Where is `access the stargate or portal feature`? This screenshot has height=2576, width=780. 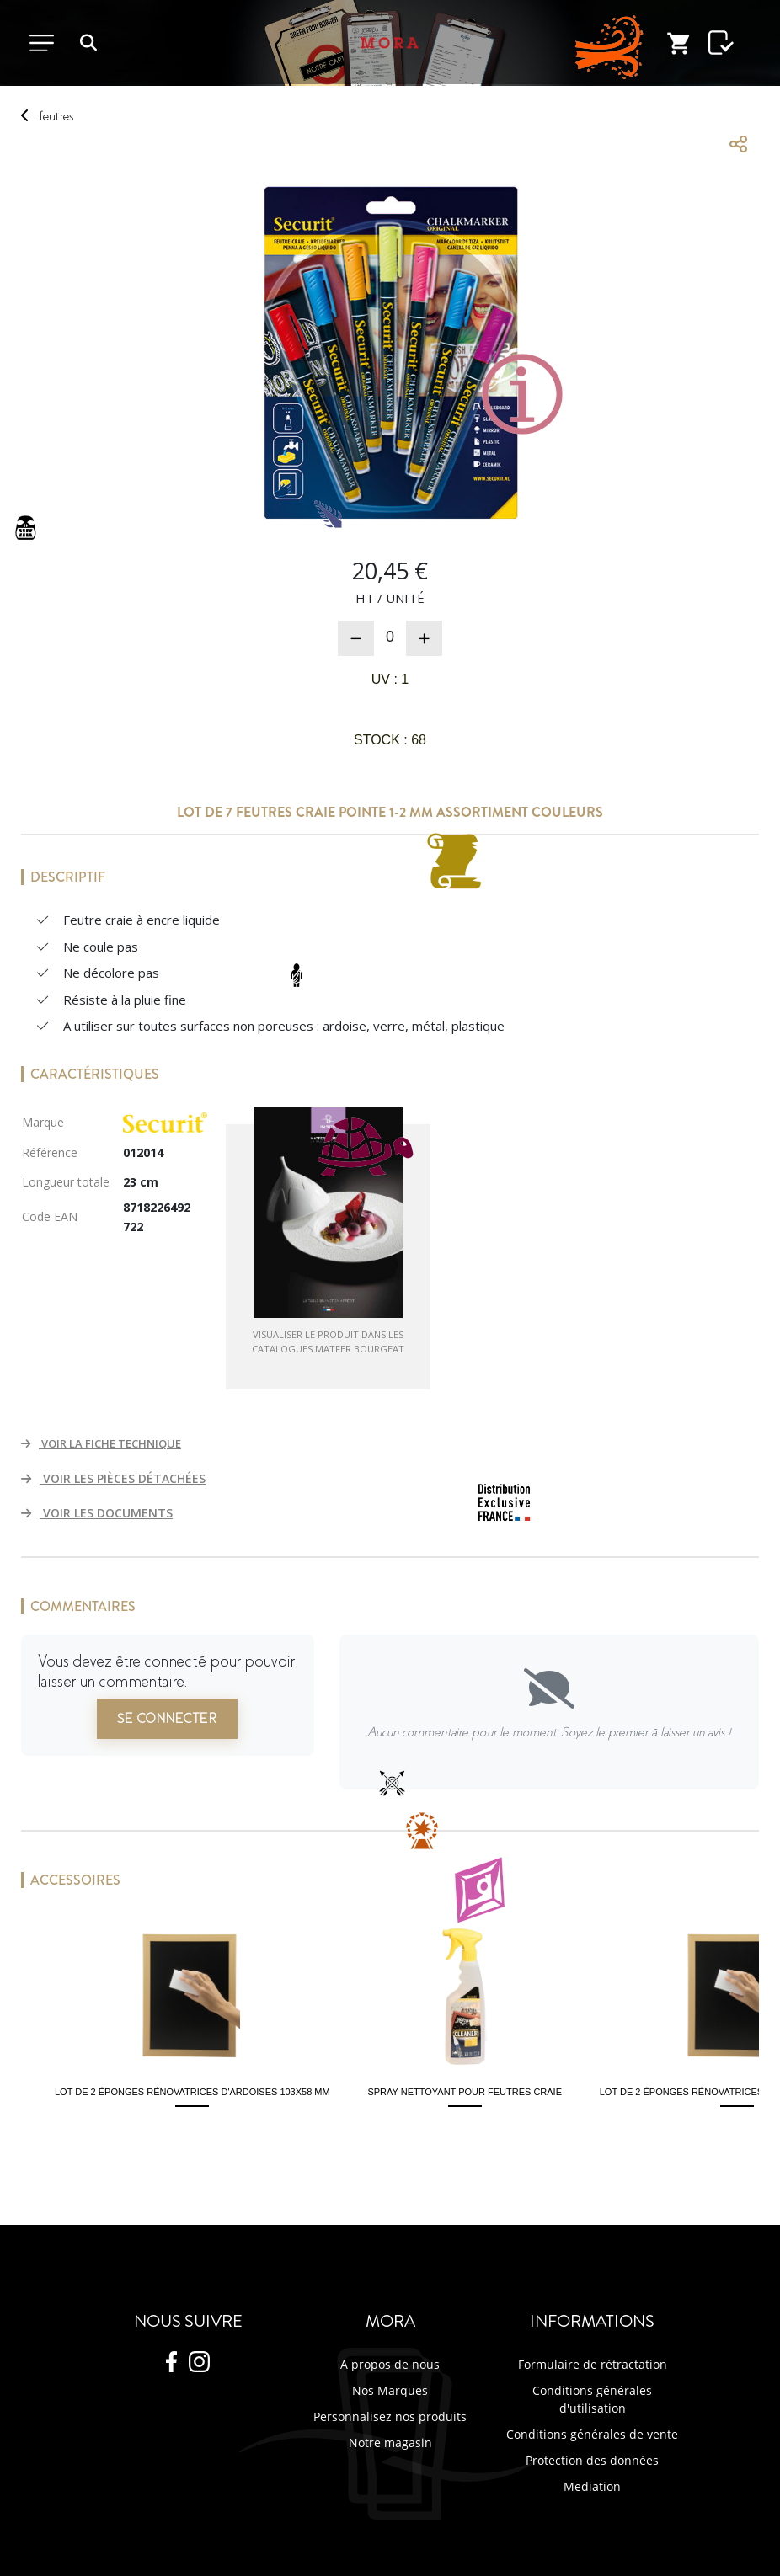 access the stargate or portal feature is located at coordinates (422, 1831).